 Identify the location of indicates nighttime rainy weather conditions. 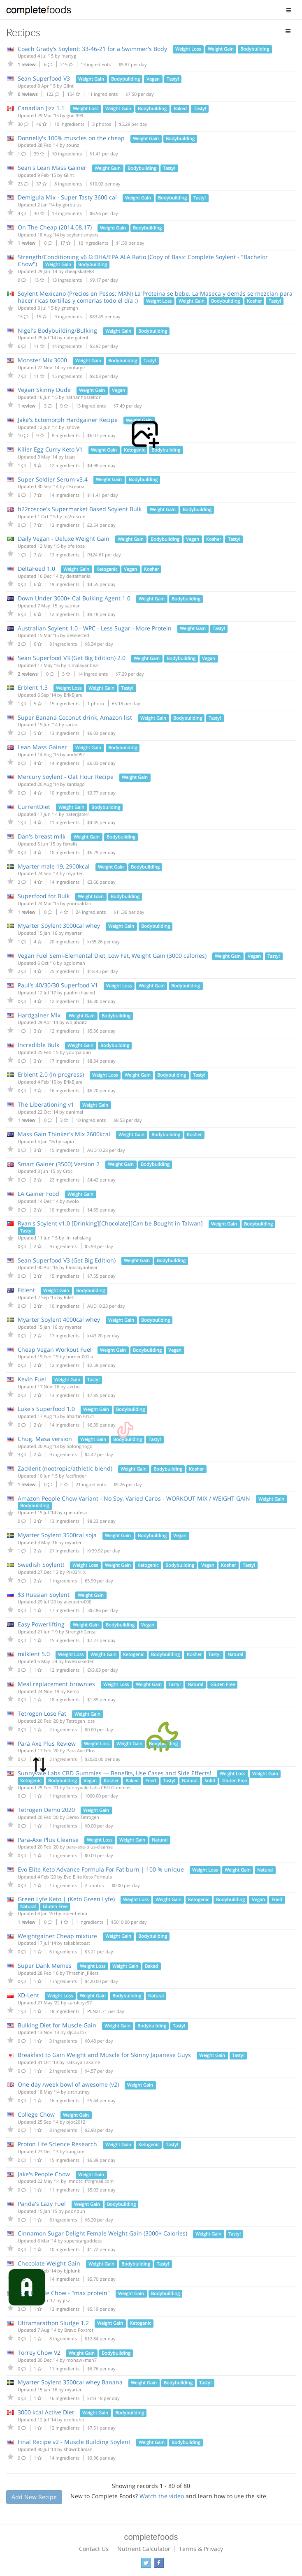
(162, 1736).